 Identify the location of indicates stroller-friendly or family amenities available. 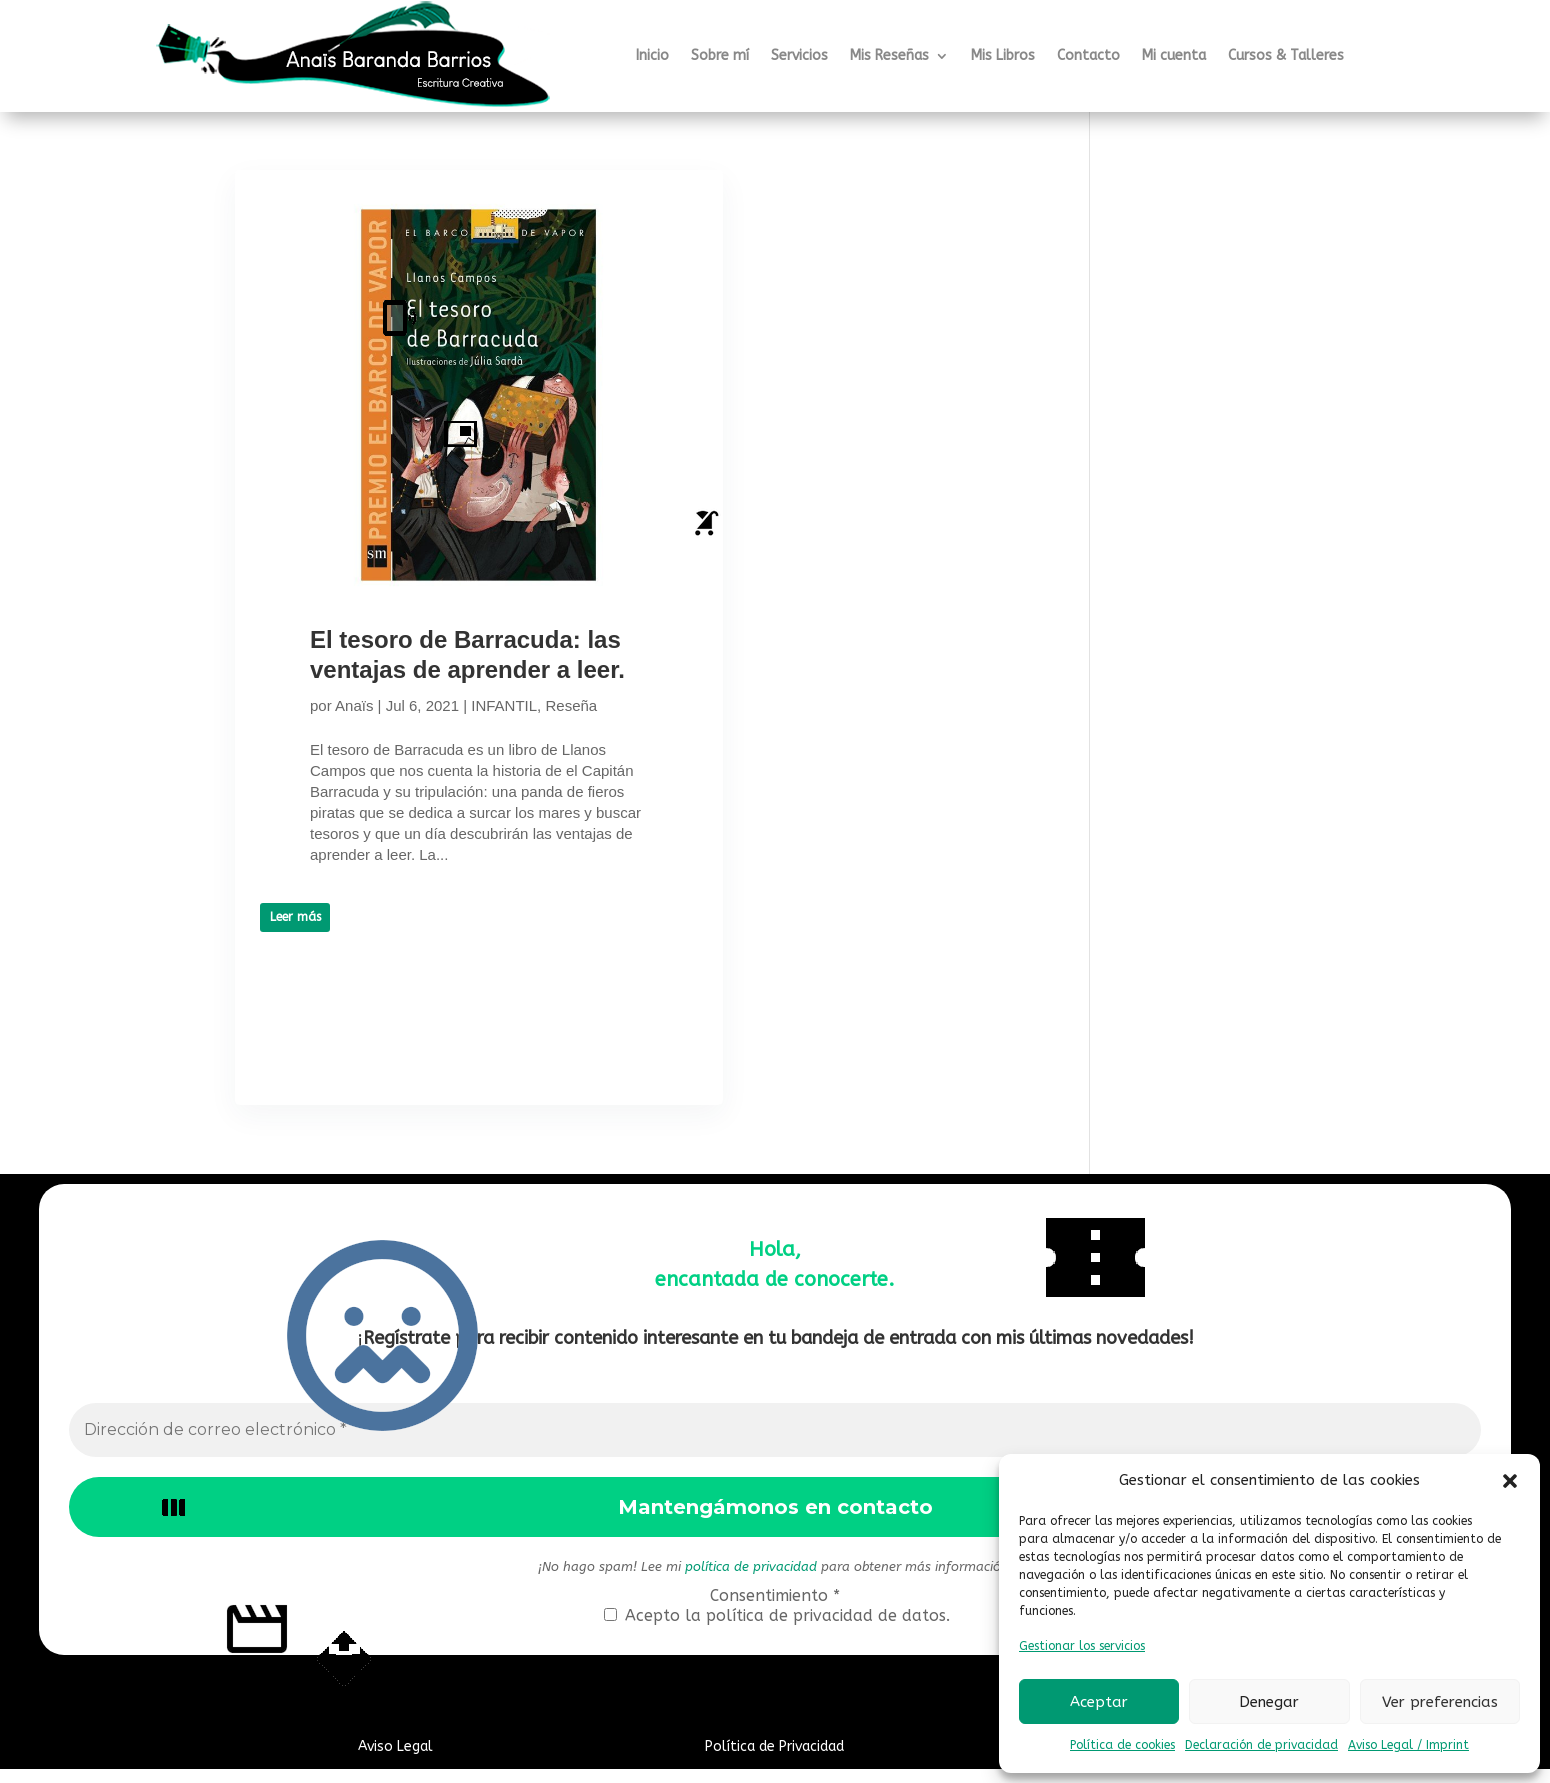
(705, 522).